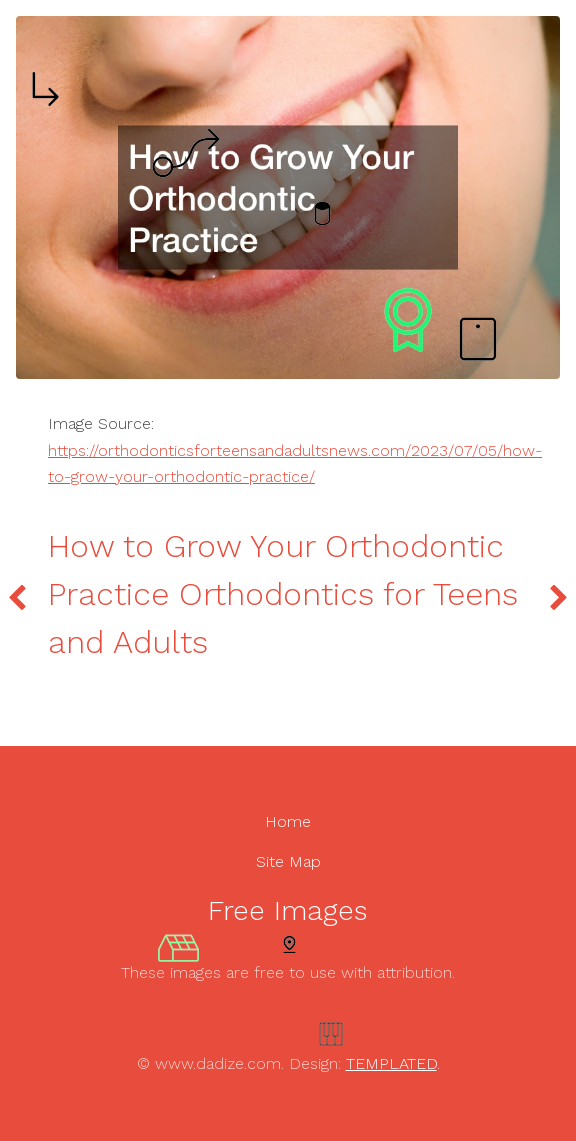  What do you see at coordinates (186, 153) in the screenshot?
I see `indicates a workflow or process flow direction` at bounding box center [186, 153].